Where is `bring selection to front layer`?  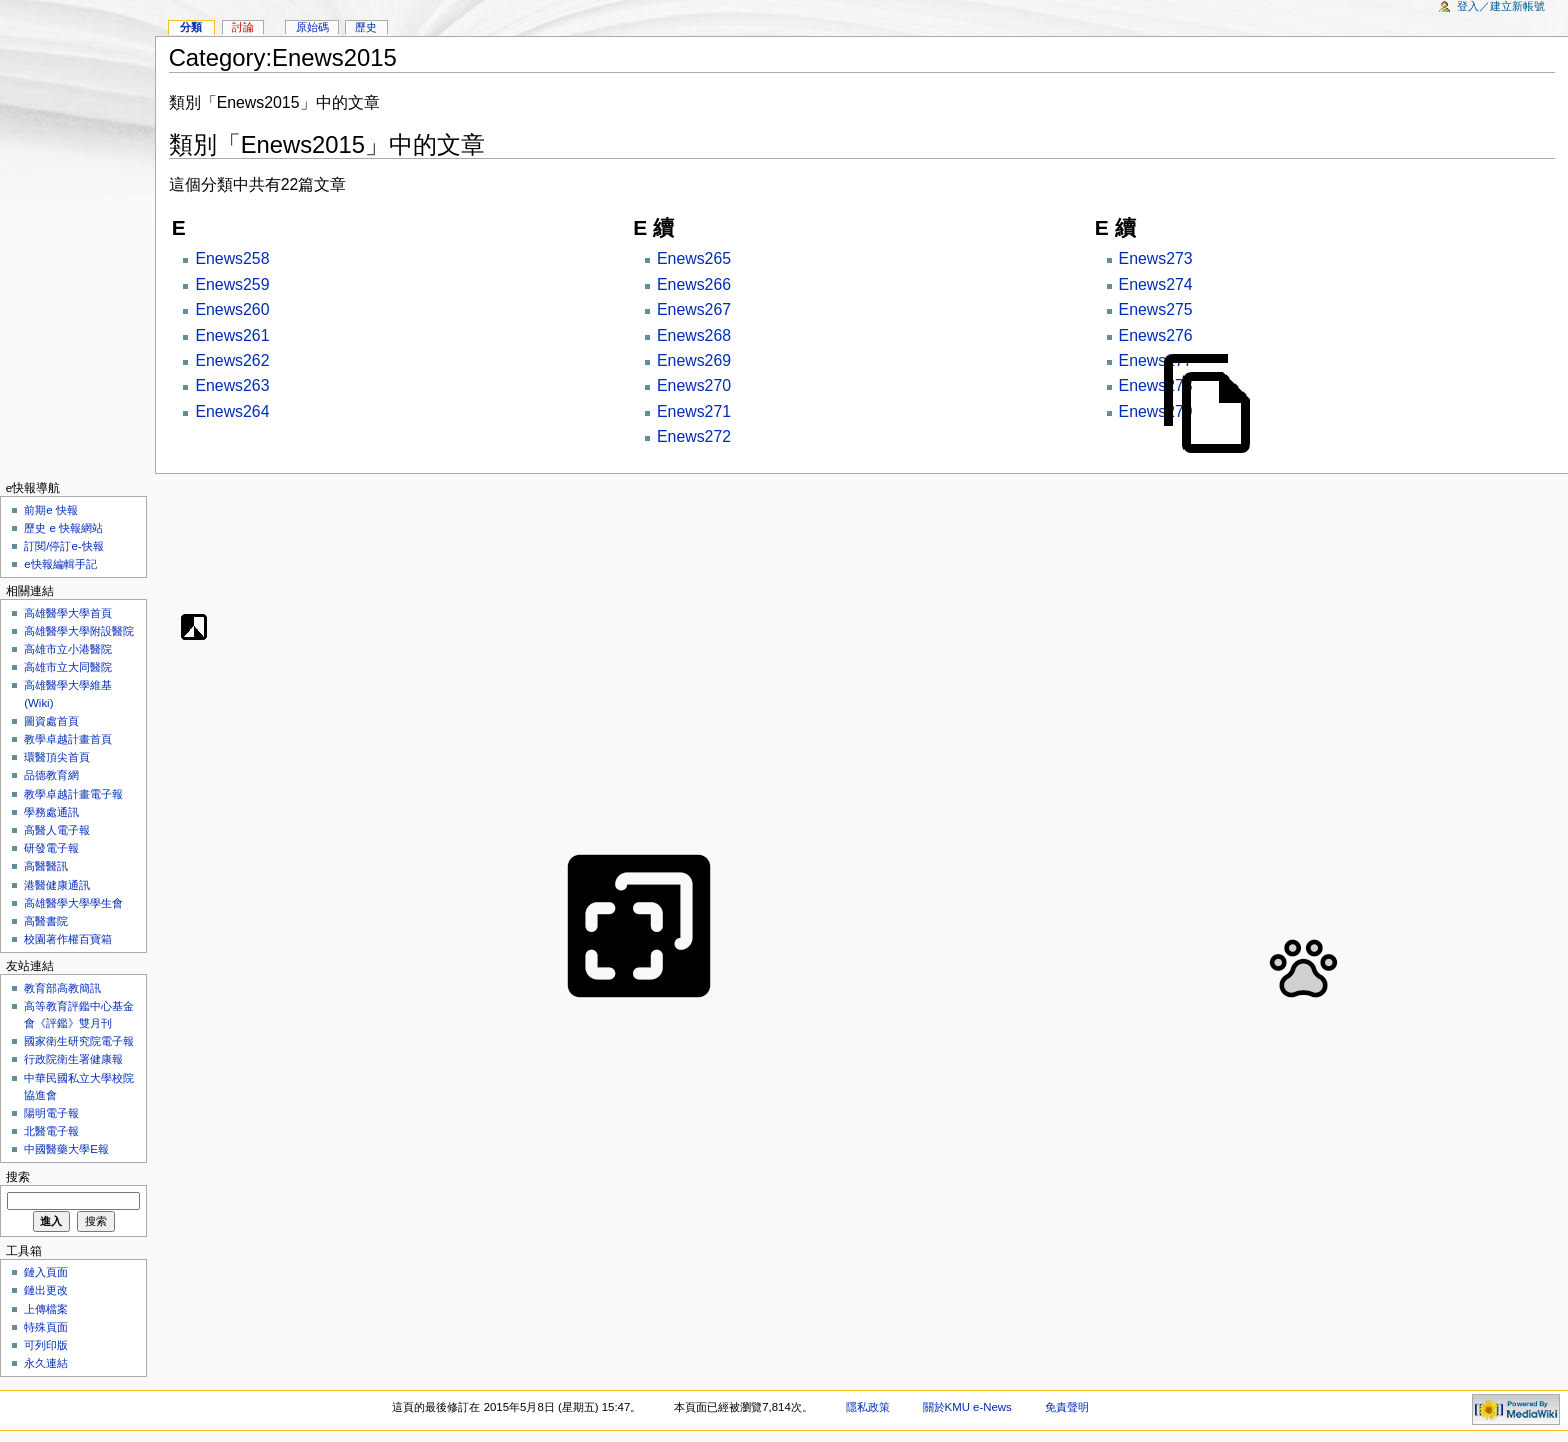
bring selection to front layer is located at coordinates (639, 926).